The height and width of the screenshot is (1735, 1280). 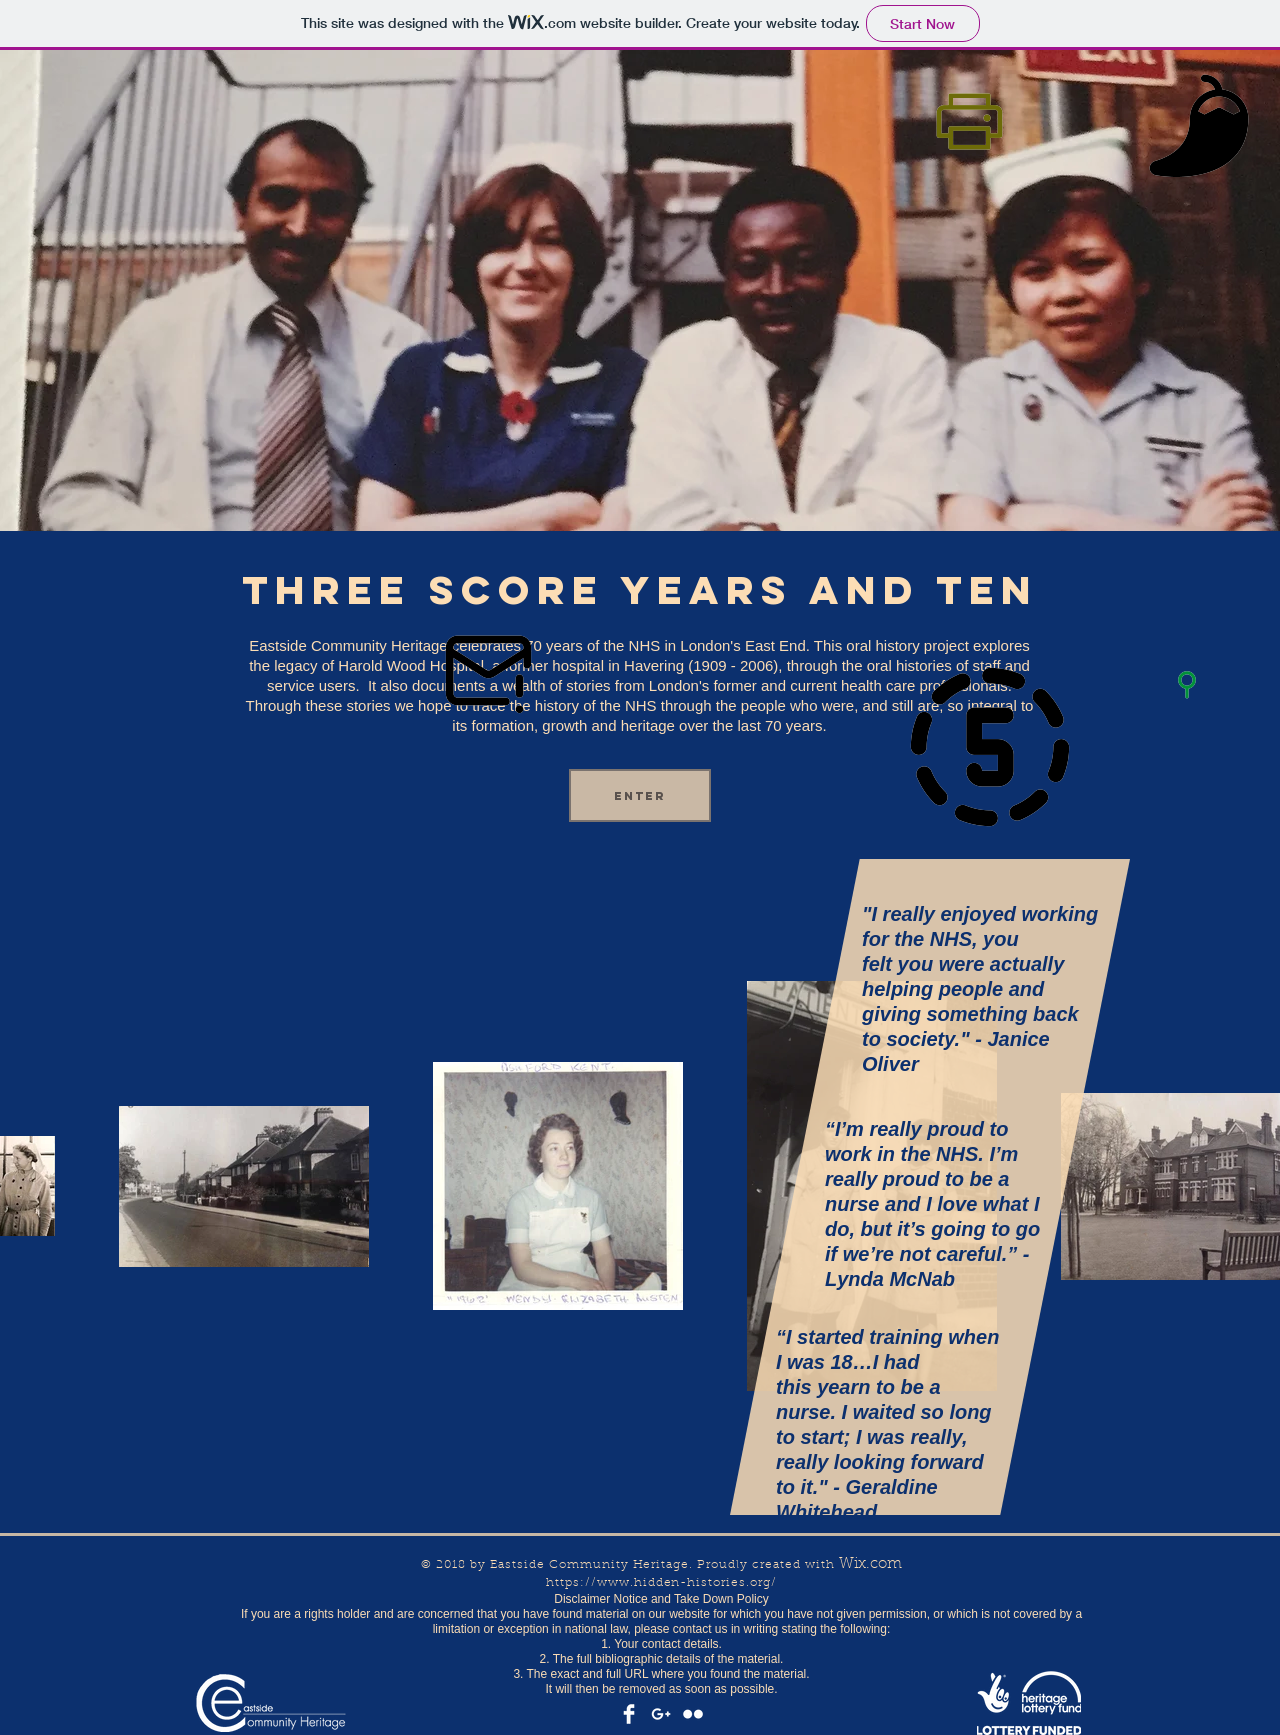 I want to click on indicates a problem with an email or message, so click(x=488, y=670).